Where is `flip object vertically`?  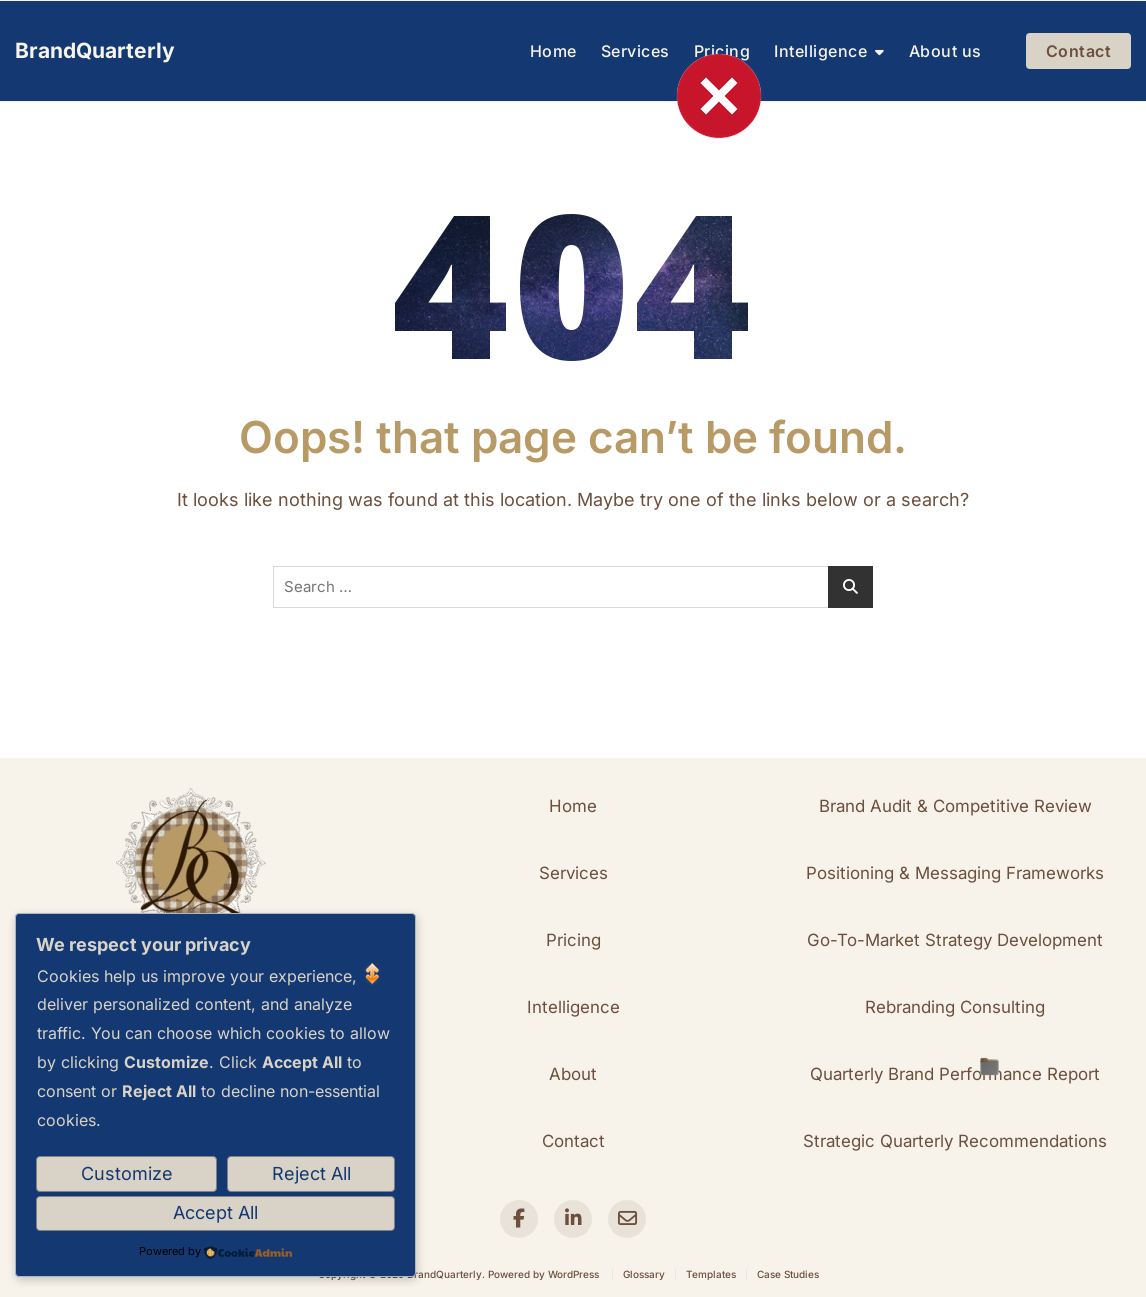
flip object vertically is located at coordinates (372, 974).